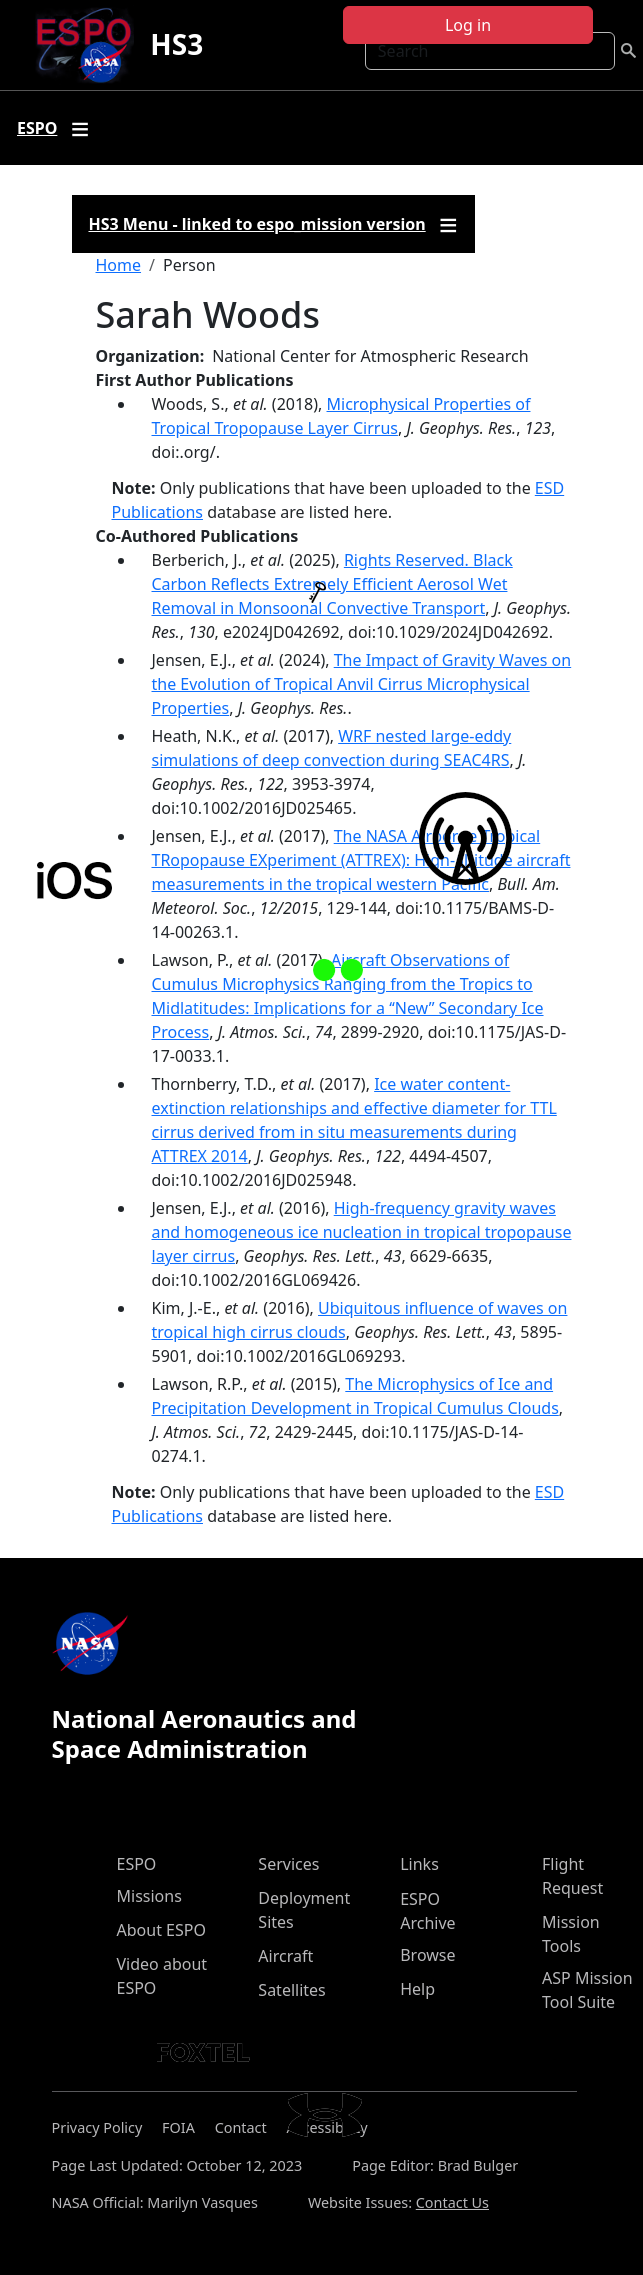  Describe the element at coordinates (325, 2115) in the screenshot. I see `under armour brand logo` at that location.